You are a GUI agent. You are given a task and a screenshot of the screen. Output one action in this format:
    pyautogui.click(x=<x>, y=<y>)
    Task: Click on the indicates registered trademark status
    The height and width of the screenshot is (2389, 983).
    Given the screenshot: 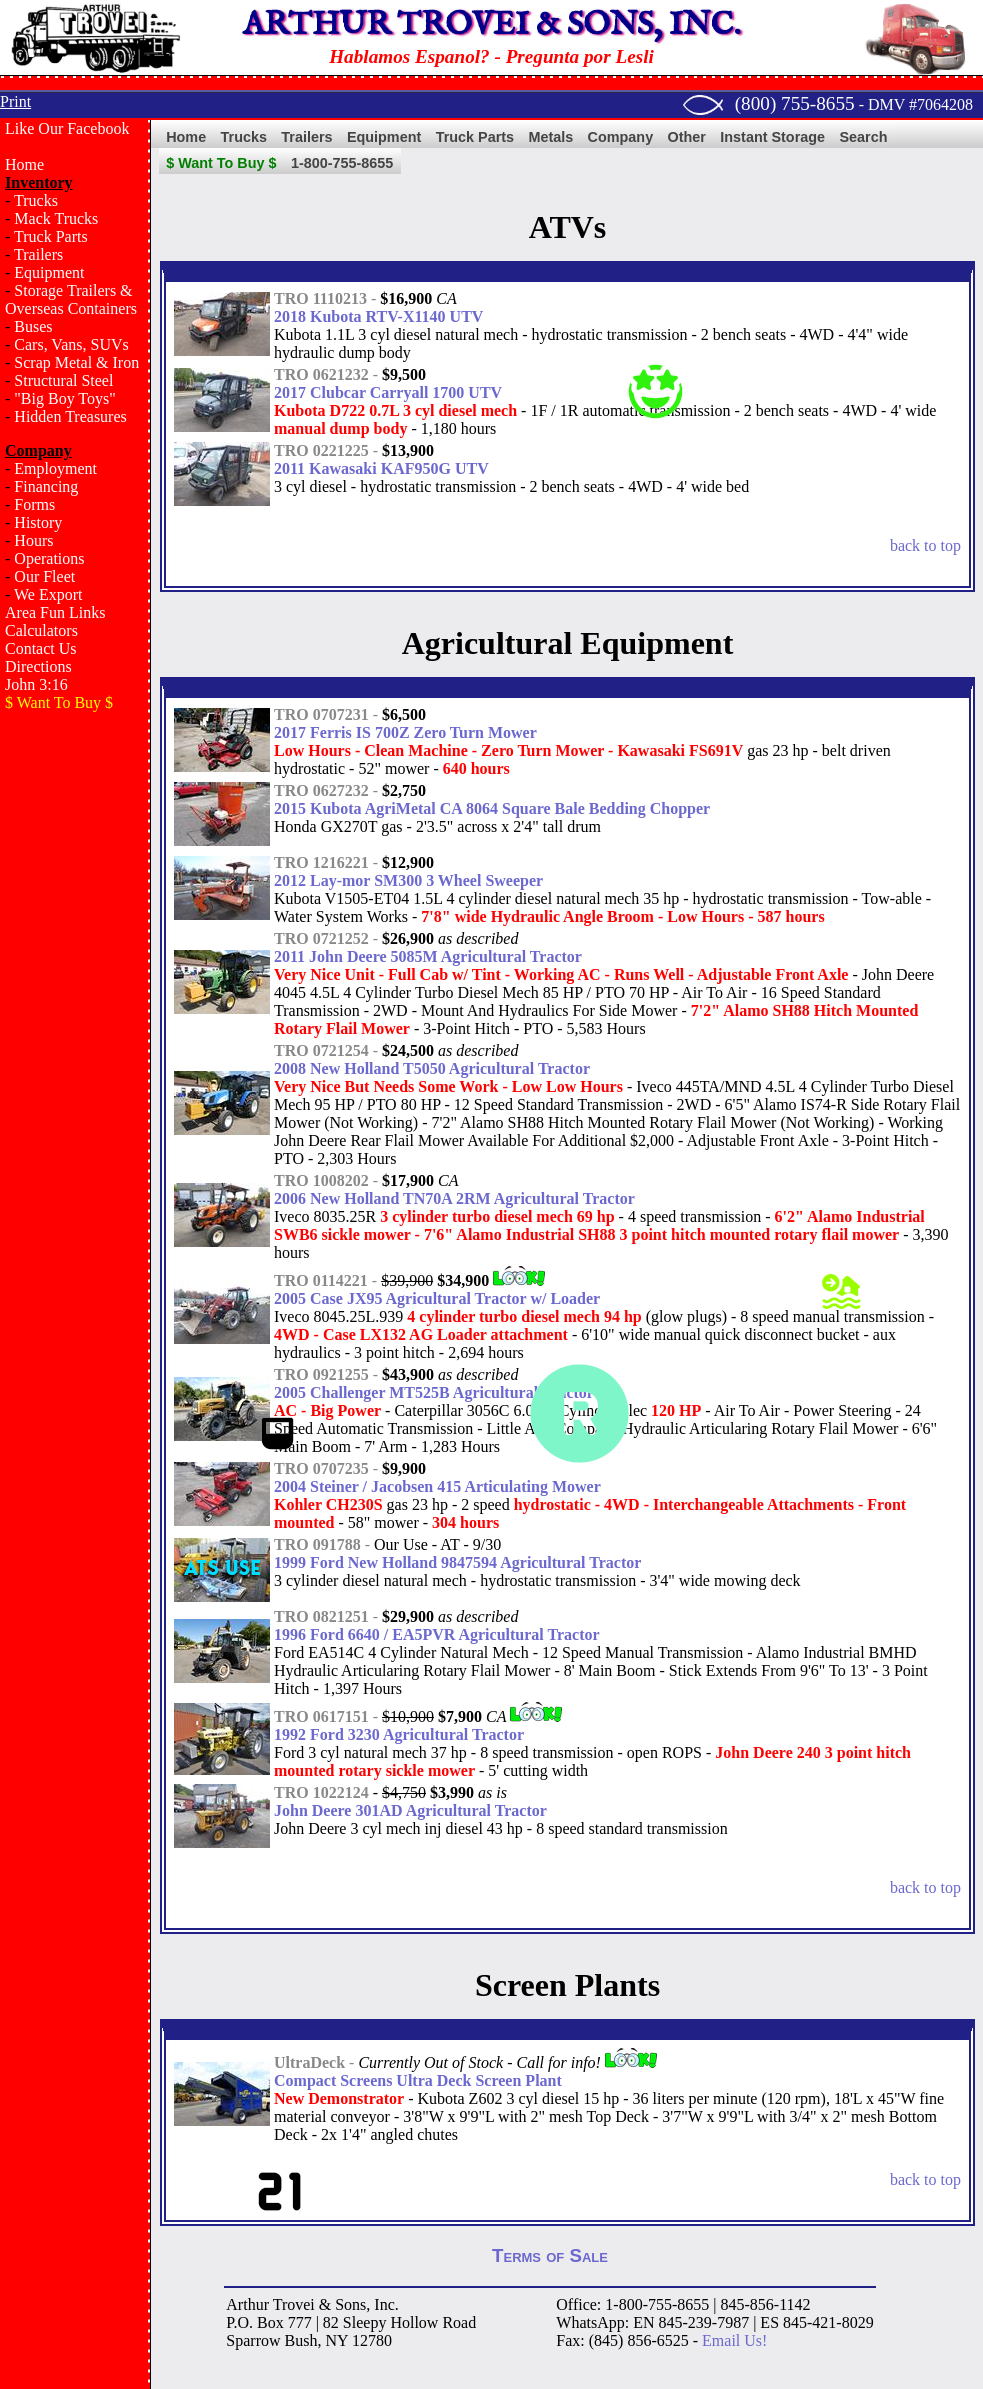 What is the action you would take?
    pyautogui.click(x=579, y=1413)
    